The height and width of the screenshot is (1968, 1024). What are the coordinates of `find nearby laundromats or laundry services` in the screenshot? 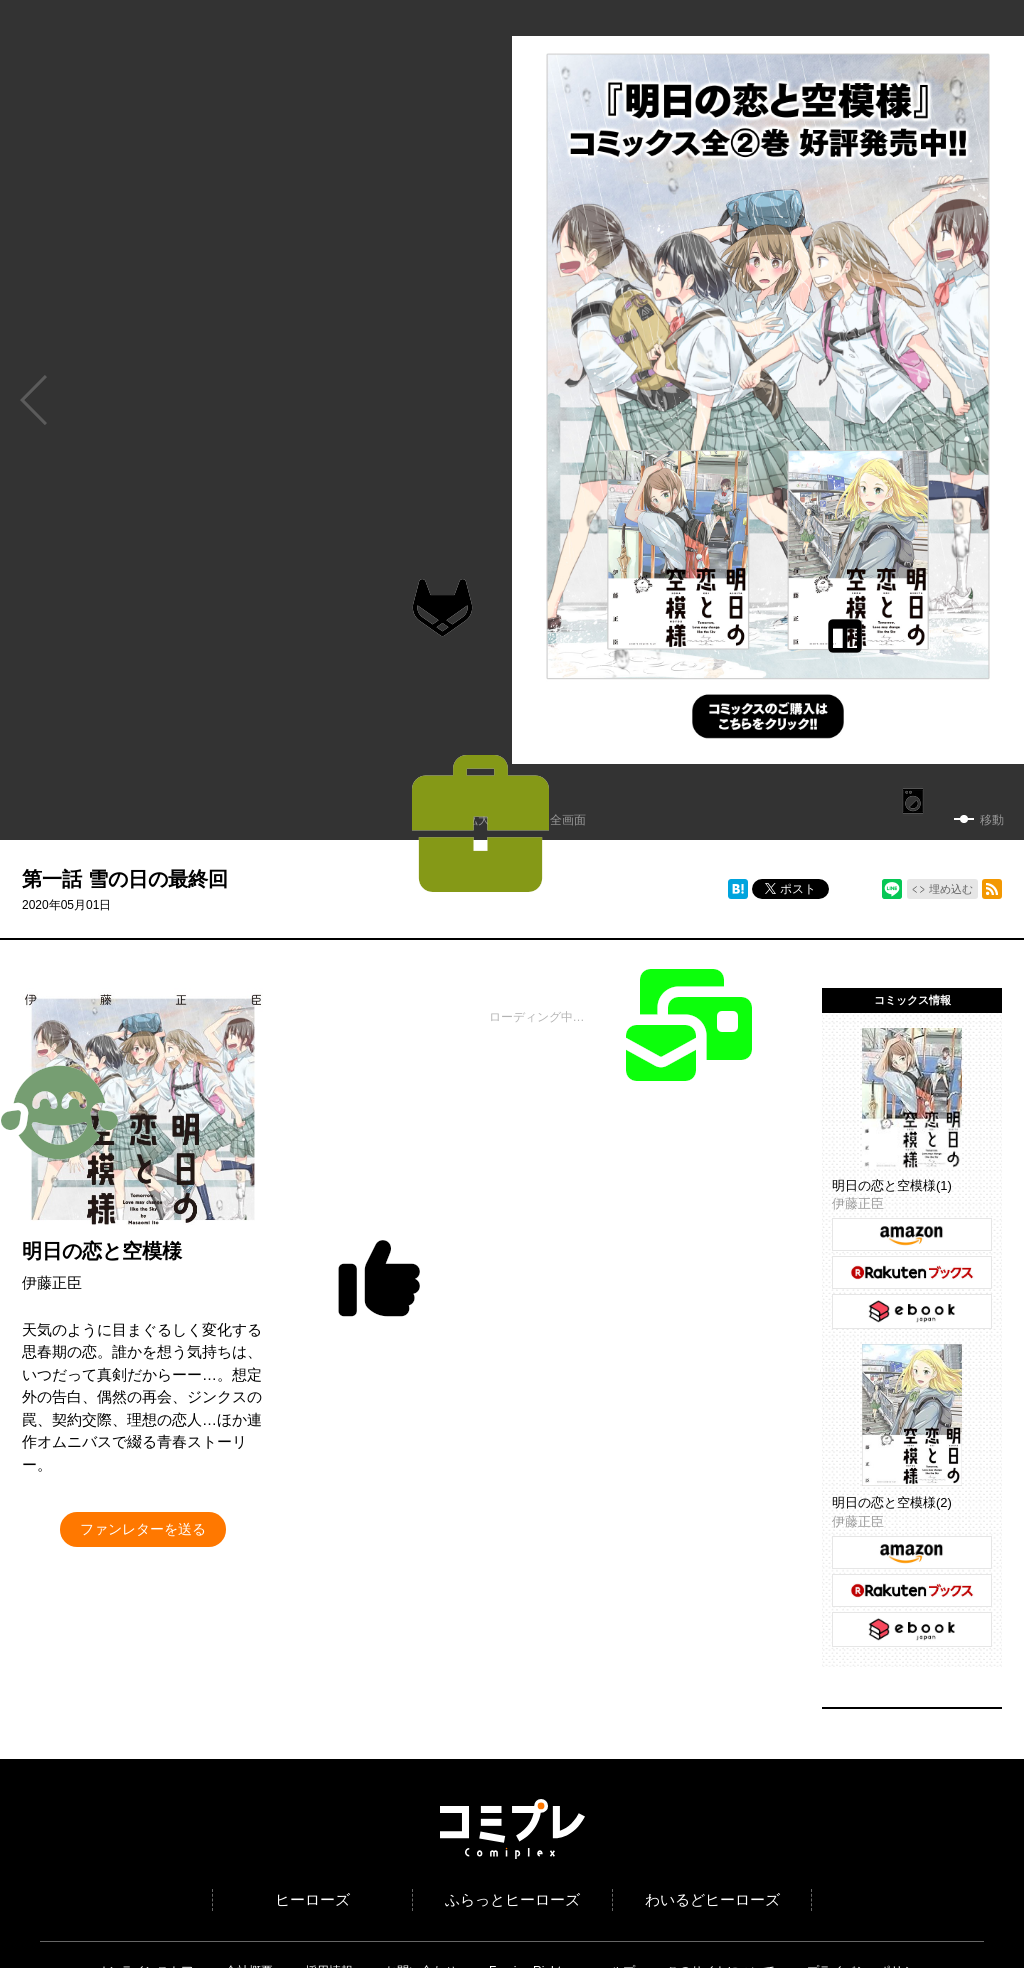 It's located at (913, 801).